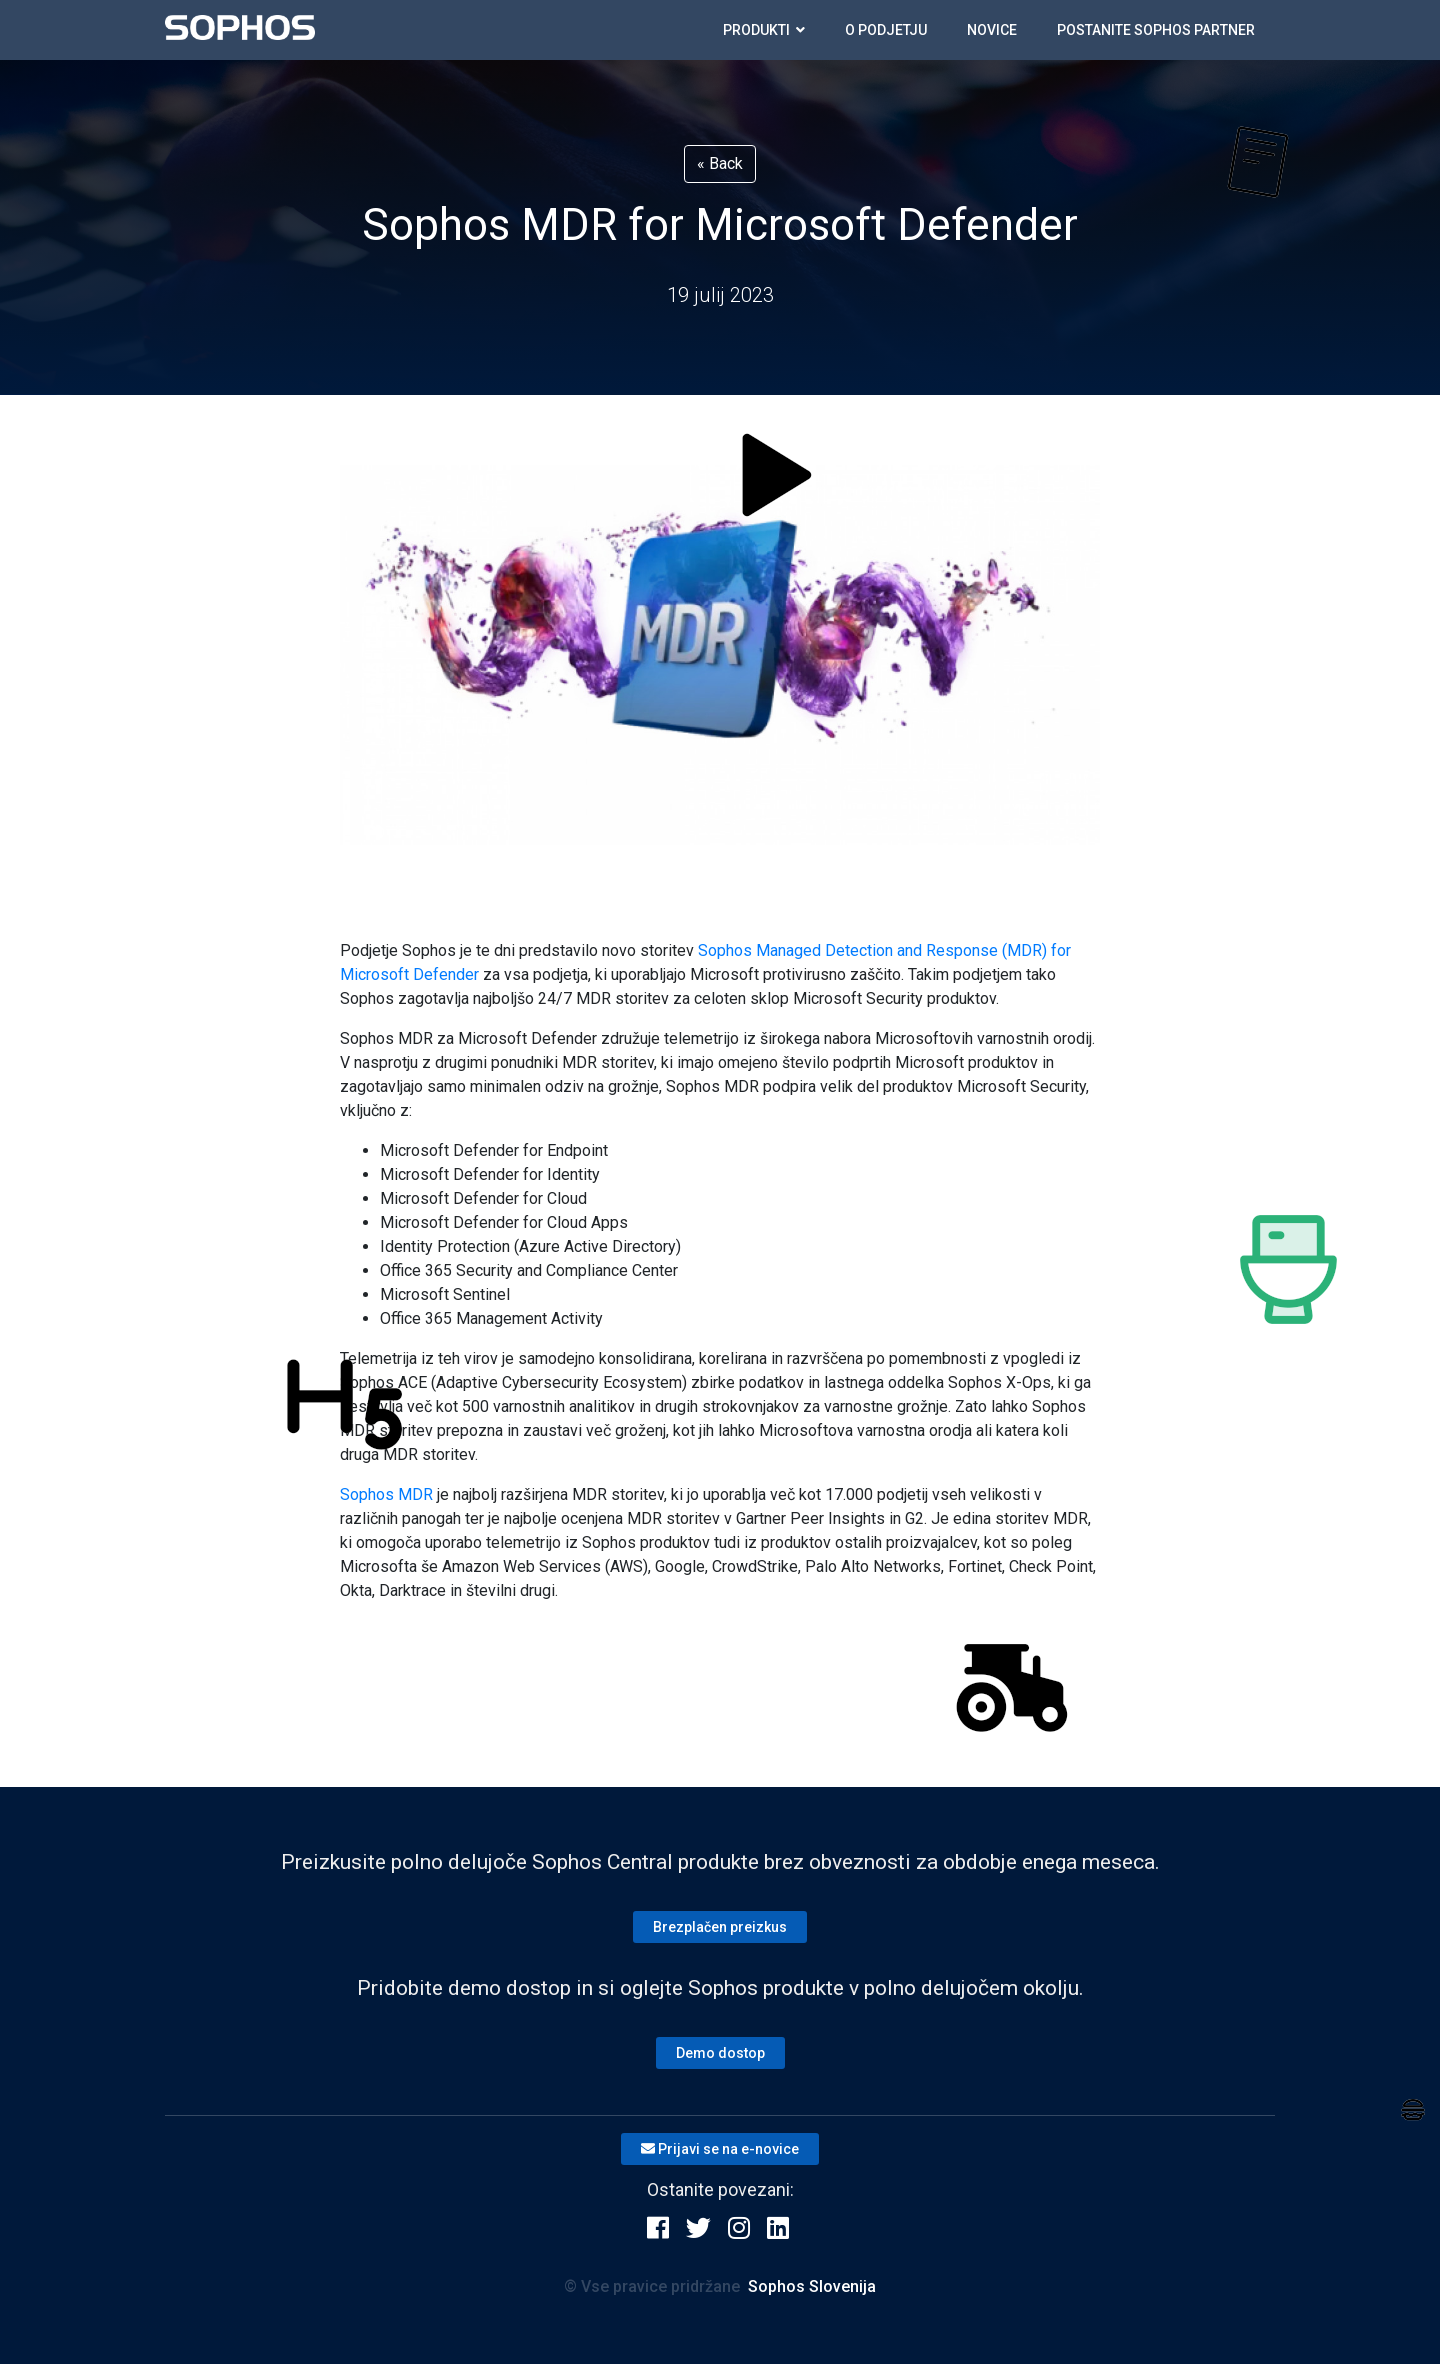 The height and width of the screenshot is (2364, 1440). Describe the element at coordinates (338, 1402) in the screenshot. I see `format text as heading level 5` at that location.